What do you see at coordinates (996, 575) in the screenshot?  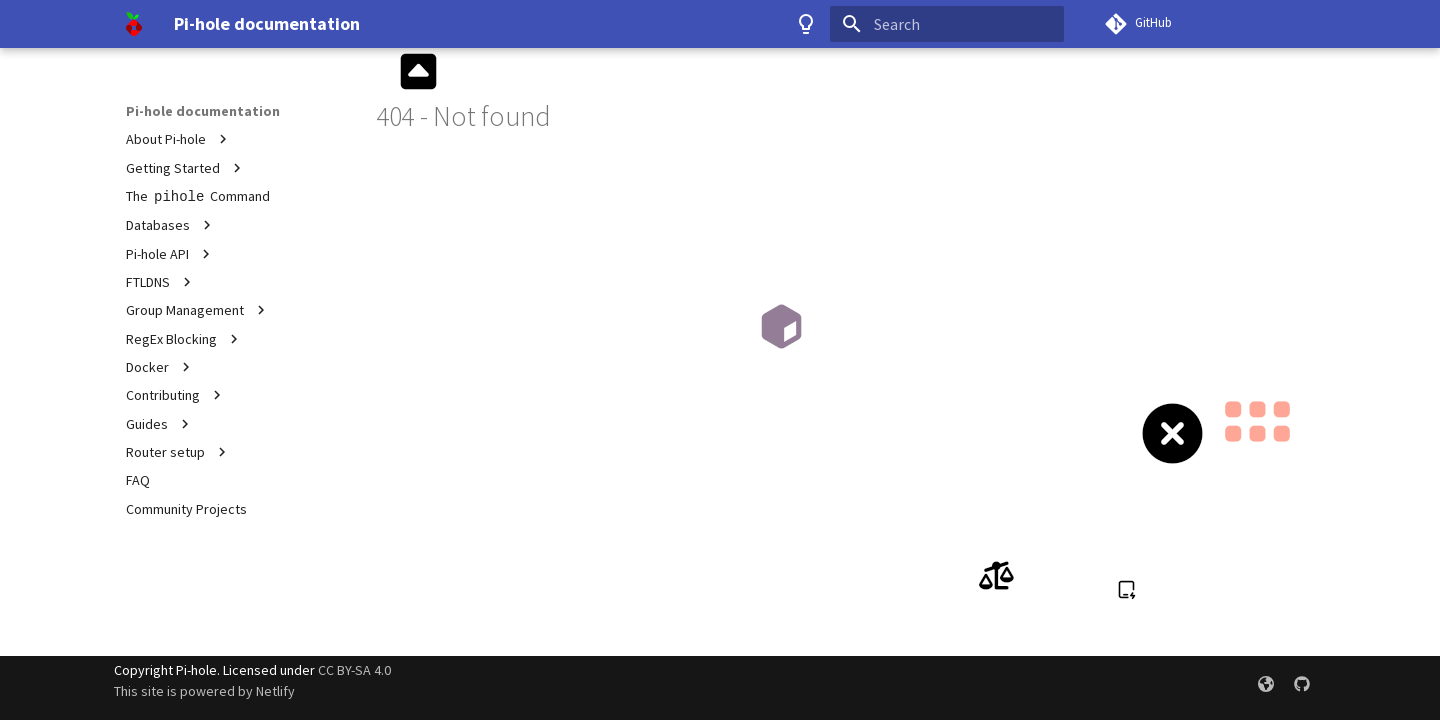 I see `indicates an imbalanced or unequal comparison` at bounding box center [996, 575].